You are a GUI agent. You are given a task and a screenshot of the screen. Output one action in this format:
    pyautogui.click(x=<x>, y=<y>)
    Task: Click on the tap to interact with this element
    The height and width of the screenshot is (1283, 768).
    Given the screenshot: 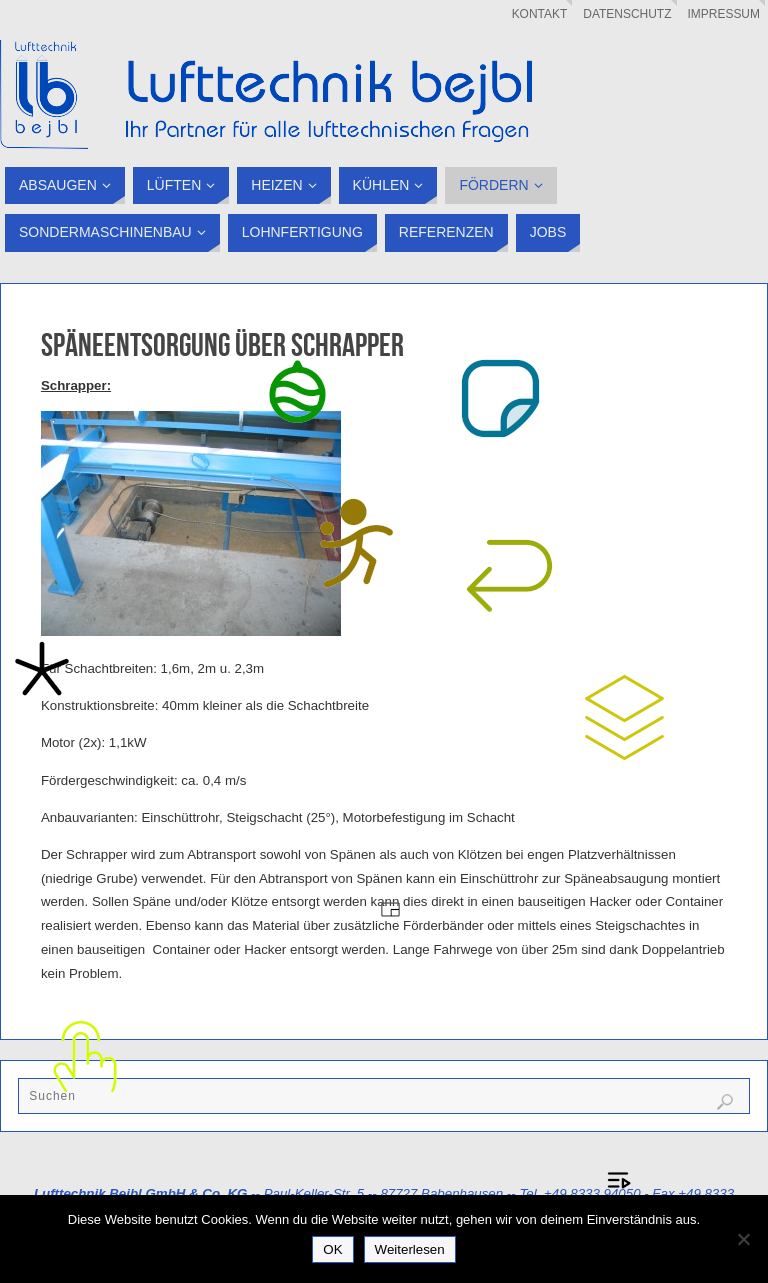 What is the action you would take?
    pyautogui.click(x=85, y=1058)
    